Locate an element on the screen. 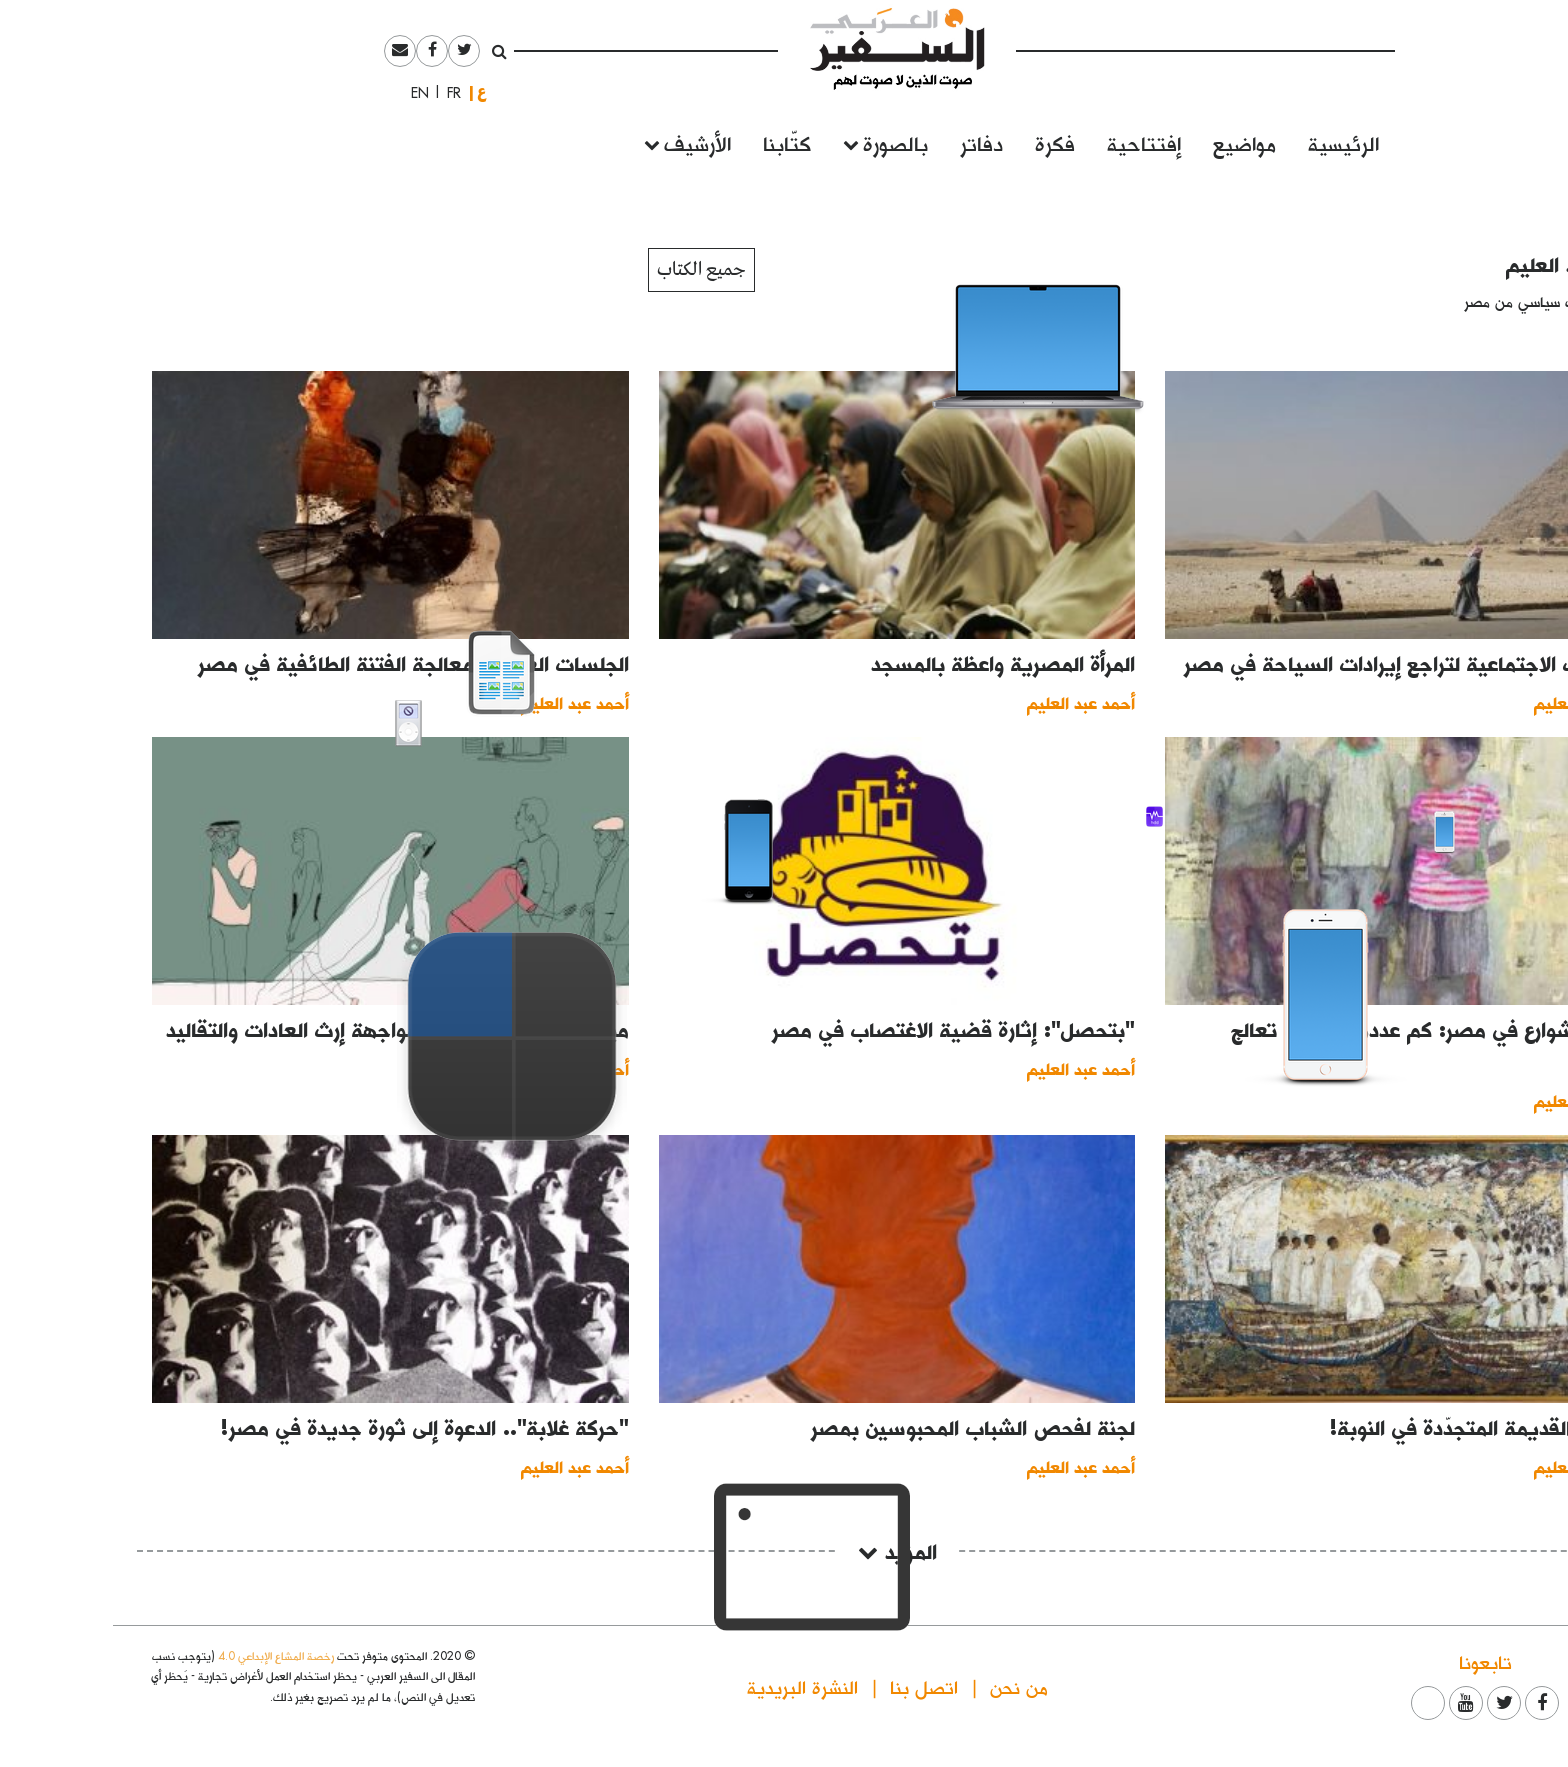 This screenshot has width=1568, height=1767. represents this macbook pro device in system settings is located at coordinates (1038, 340).